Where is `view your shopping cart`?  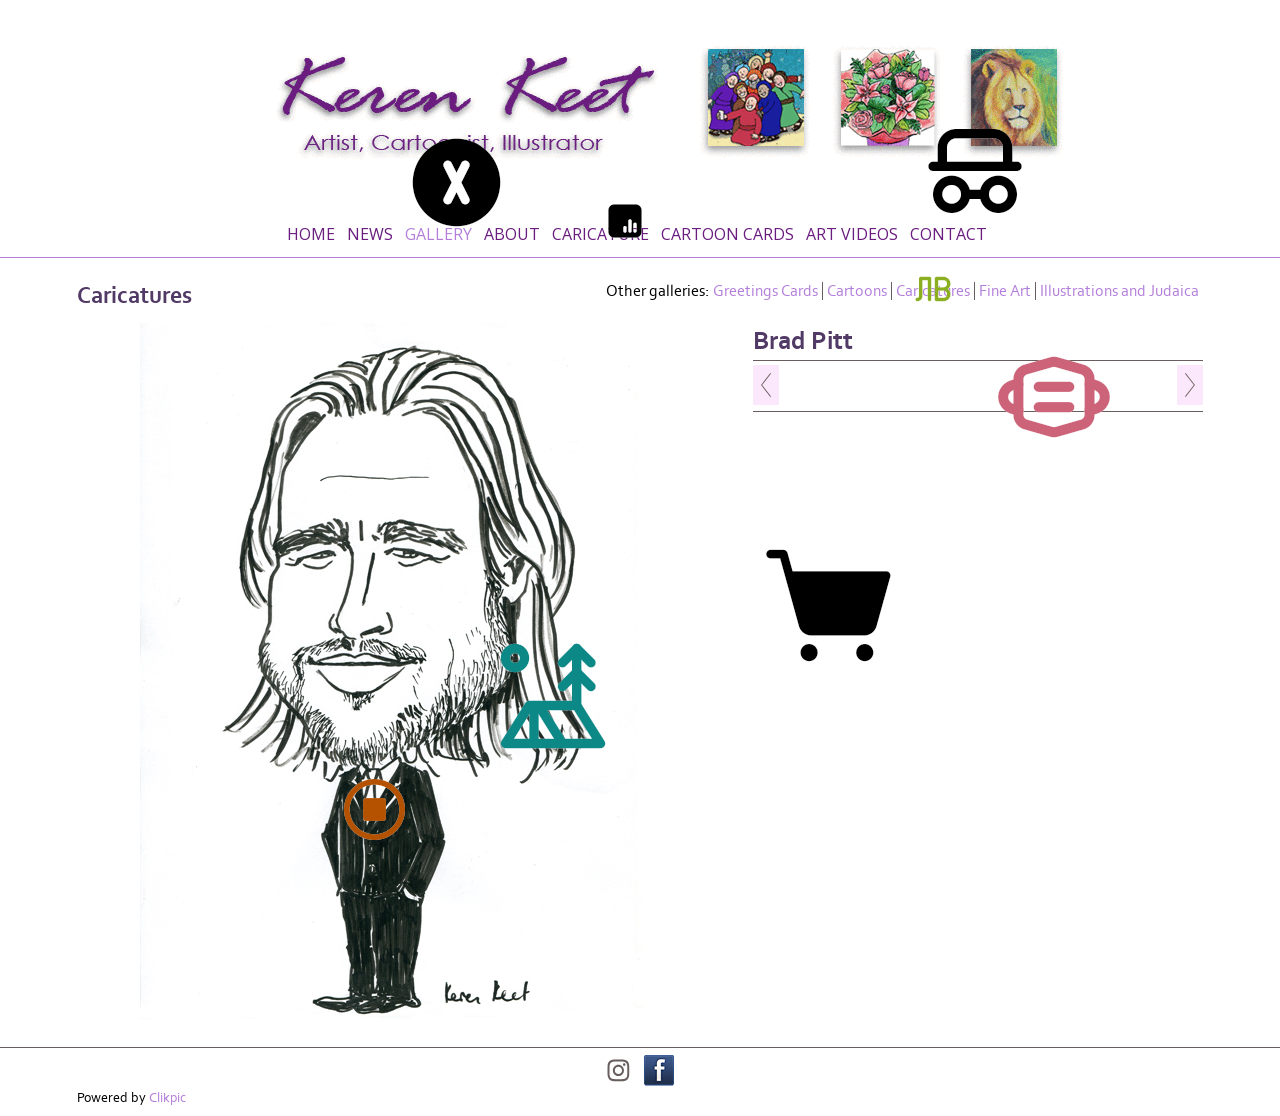
view your shopping cart is located at coordinates (830, 605).